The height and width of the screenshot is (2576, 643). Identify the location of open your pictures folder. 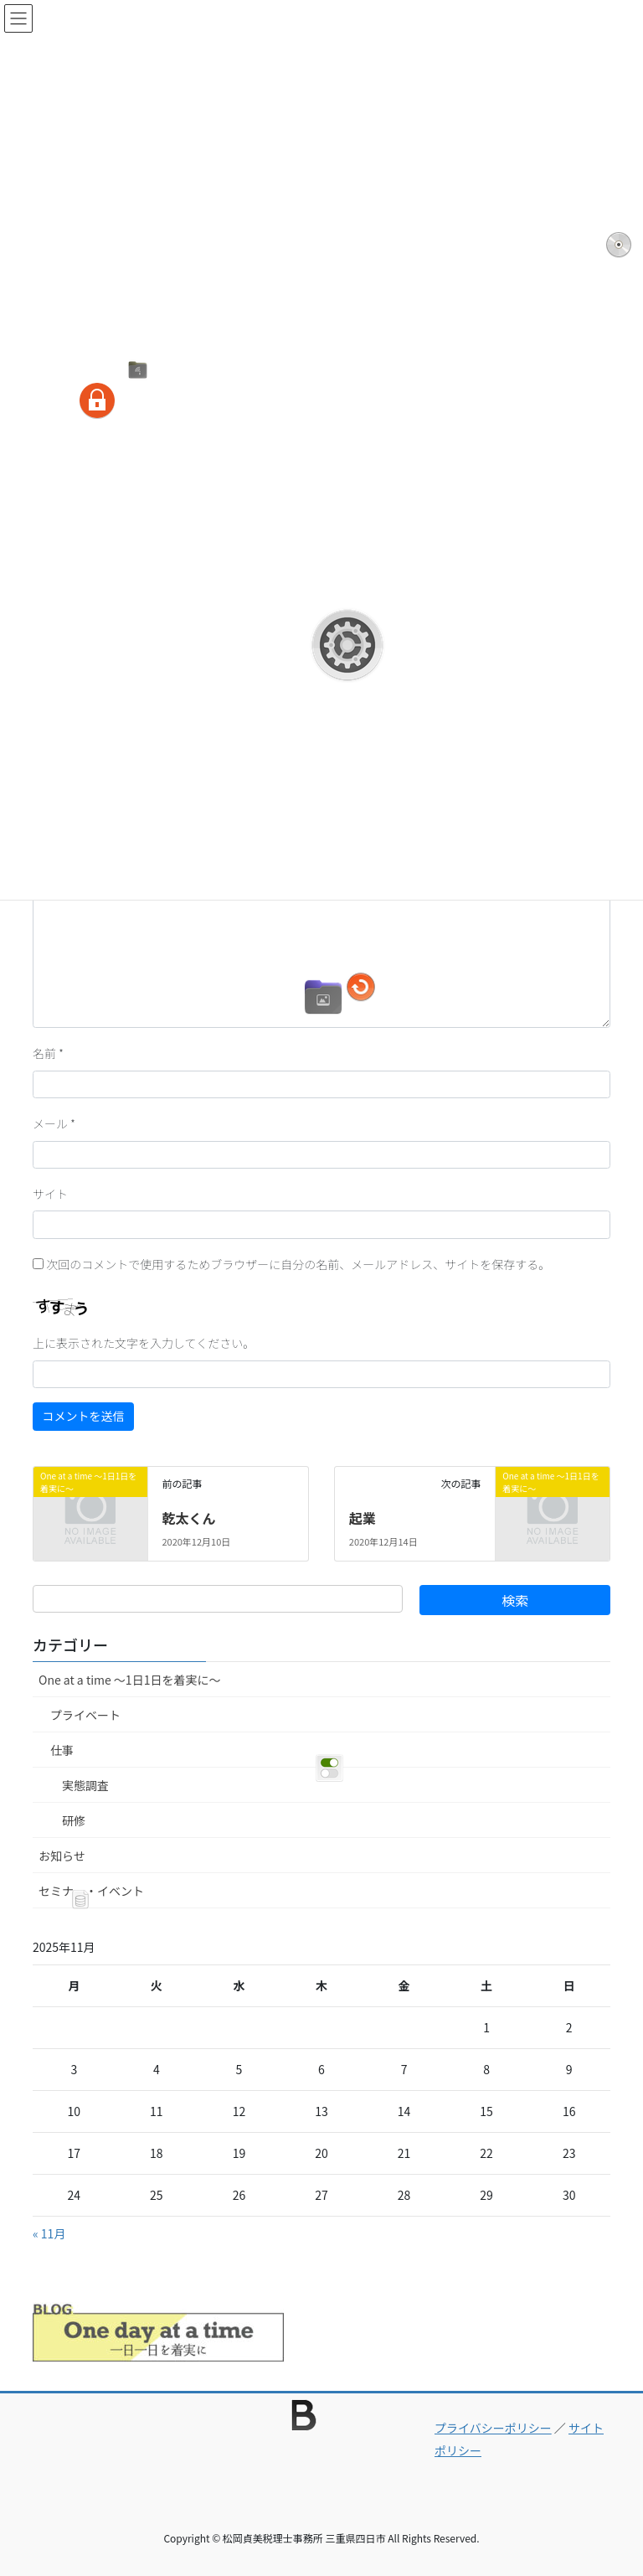
(323, 997).